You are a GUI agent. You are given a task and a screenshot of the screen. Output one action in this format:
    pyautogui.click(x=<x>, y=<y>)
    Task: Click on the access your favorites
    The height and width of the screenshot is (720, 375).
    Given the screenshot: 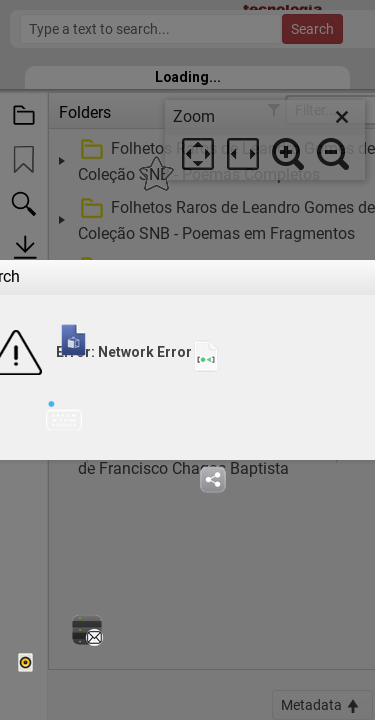 What is the action you would take?
    pyautogui.click(x=156, y=173)
    